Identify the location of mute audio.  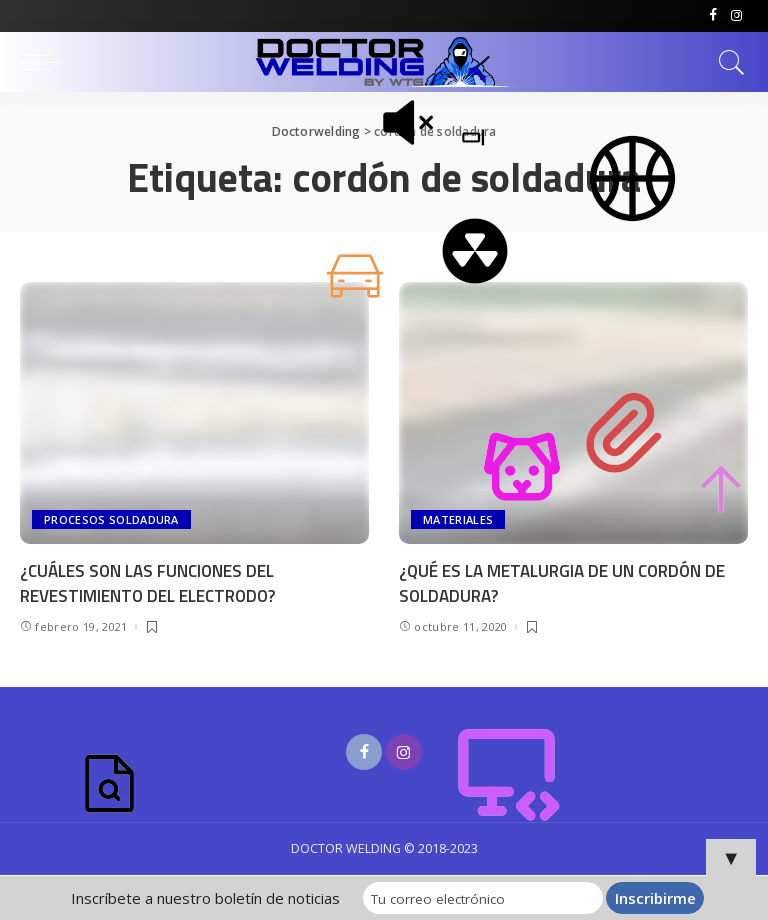
(405, 122).